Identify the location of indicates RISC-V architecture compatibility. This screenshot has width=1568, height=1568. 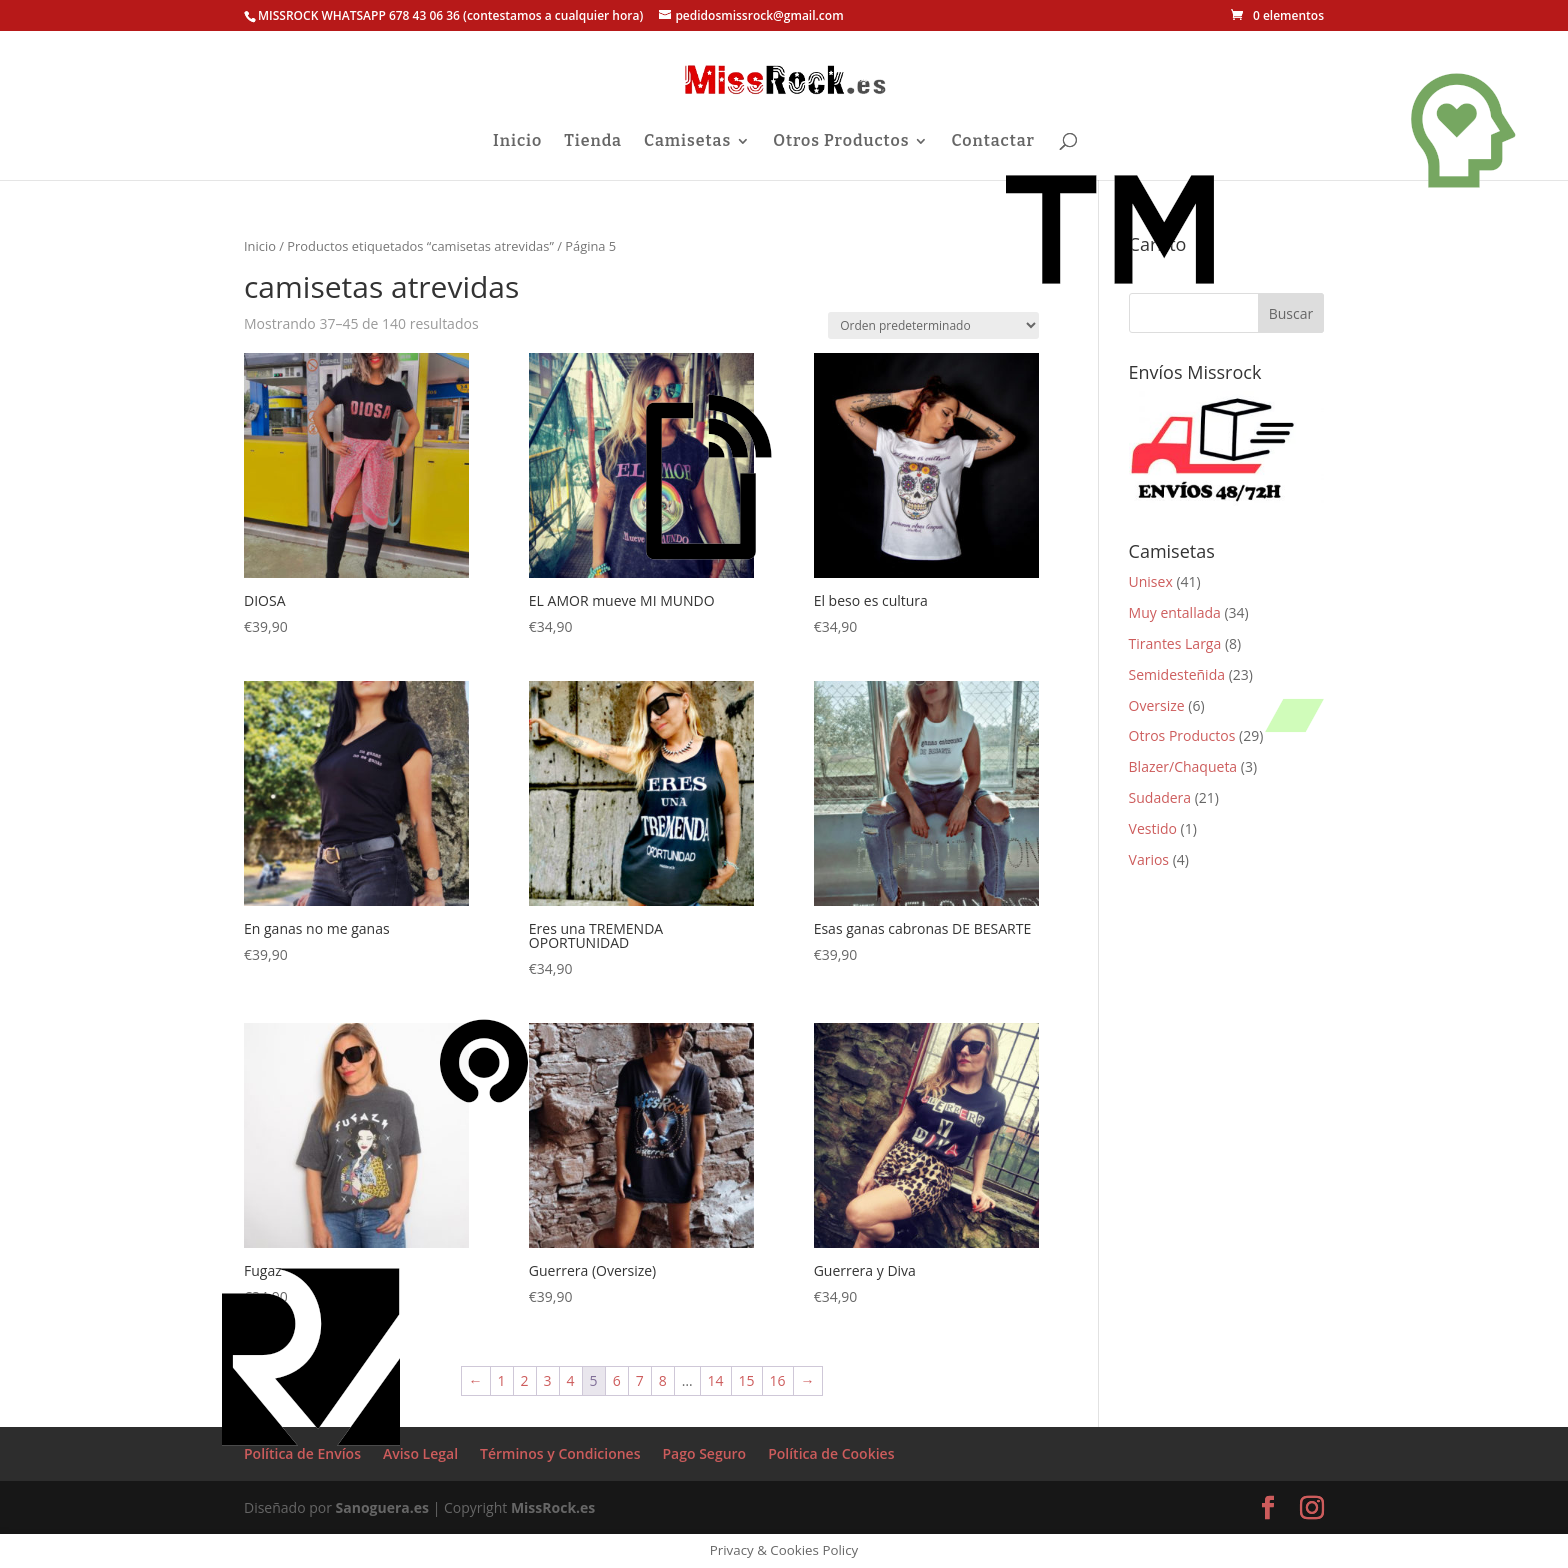
(311, 1357).